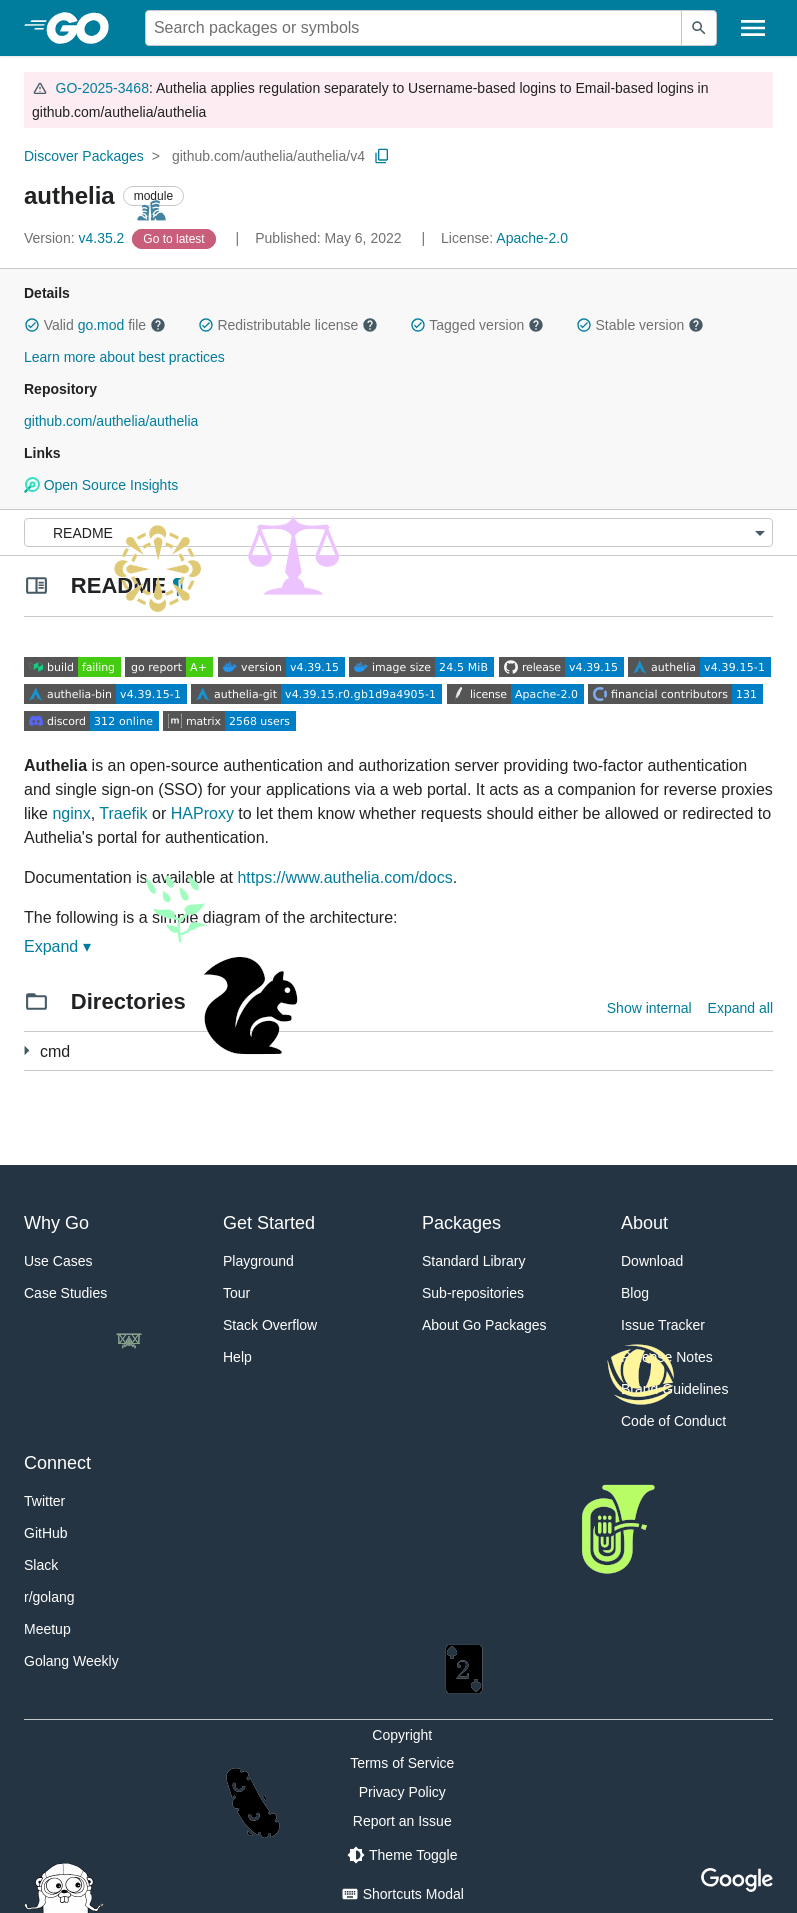 Image resolution: width=797 pixels, height=1913 pixels. Describe the element at coordinates (129, 1341) in the screenshot. I see `access flight or aviation games` at that location.